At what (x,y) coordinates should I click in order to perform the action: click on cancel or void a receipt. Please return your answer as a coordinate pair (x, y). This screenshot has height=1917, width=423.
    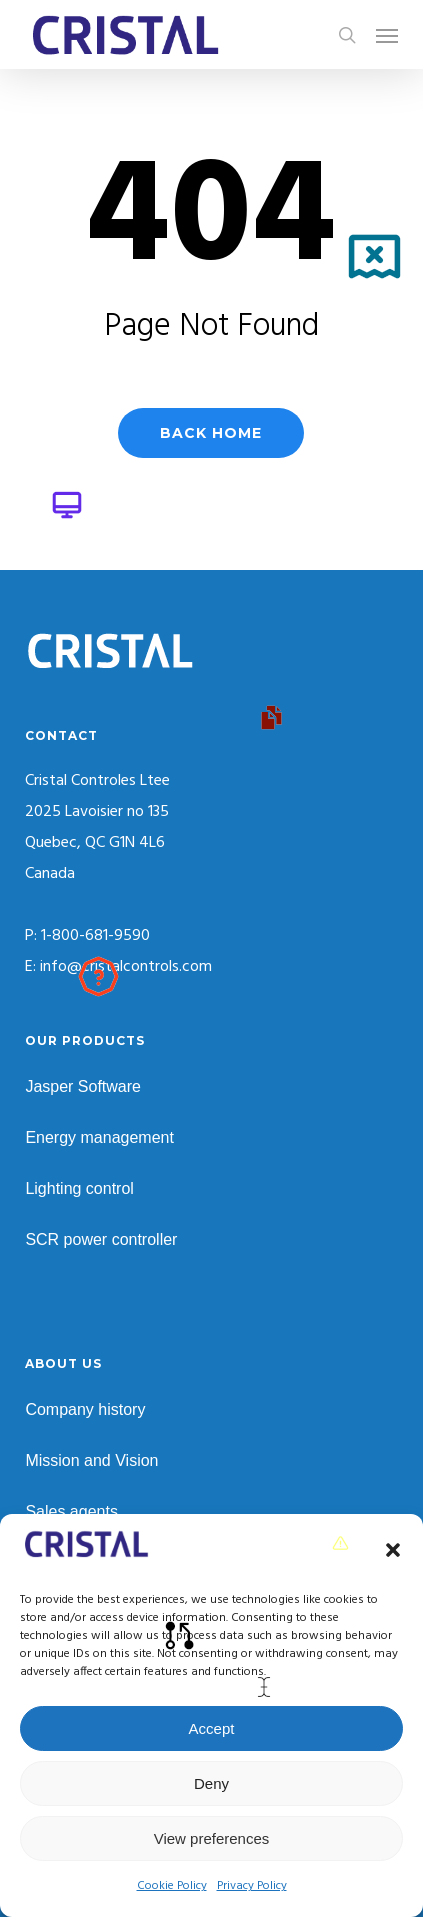
    Looking at the image, I should click on (374, 256).